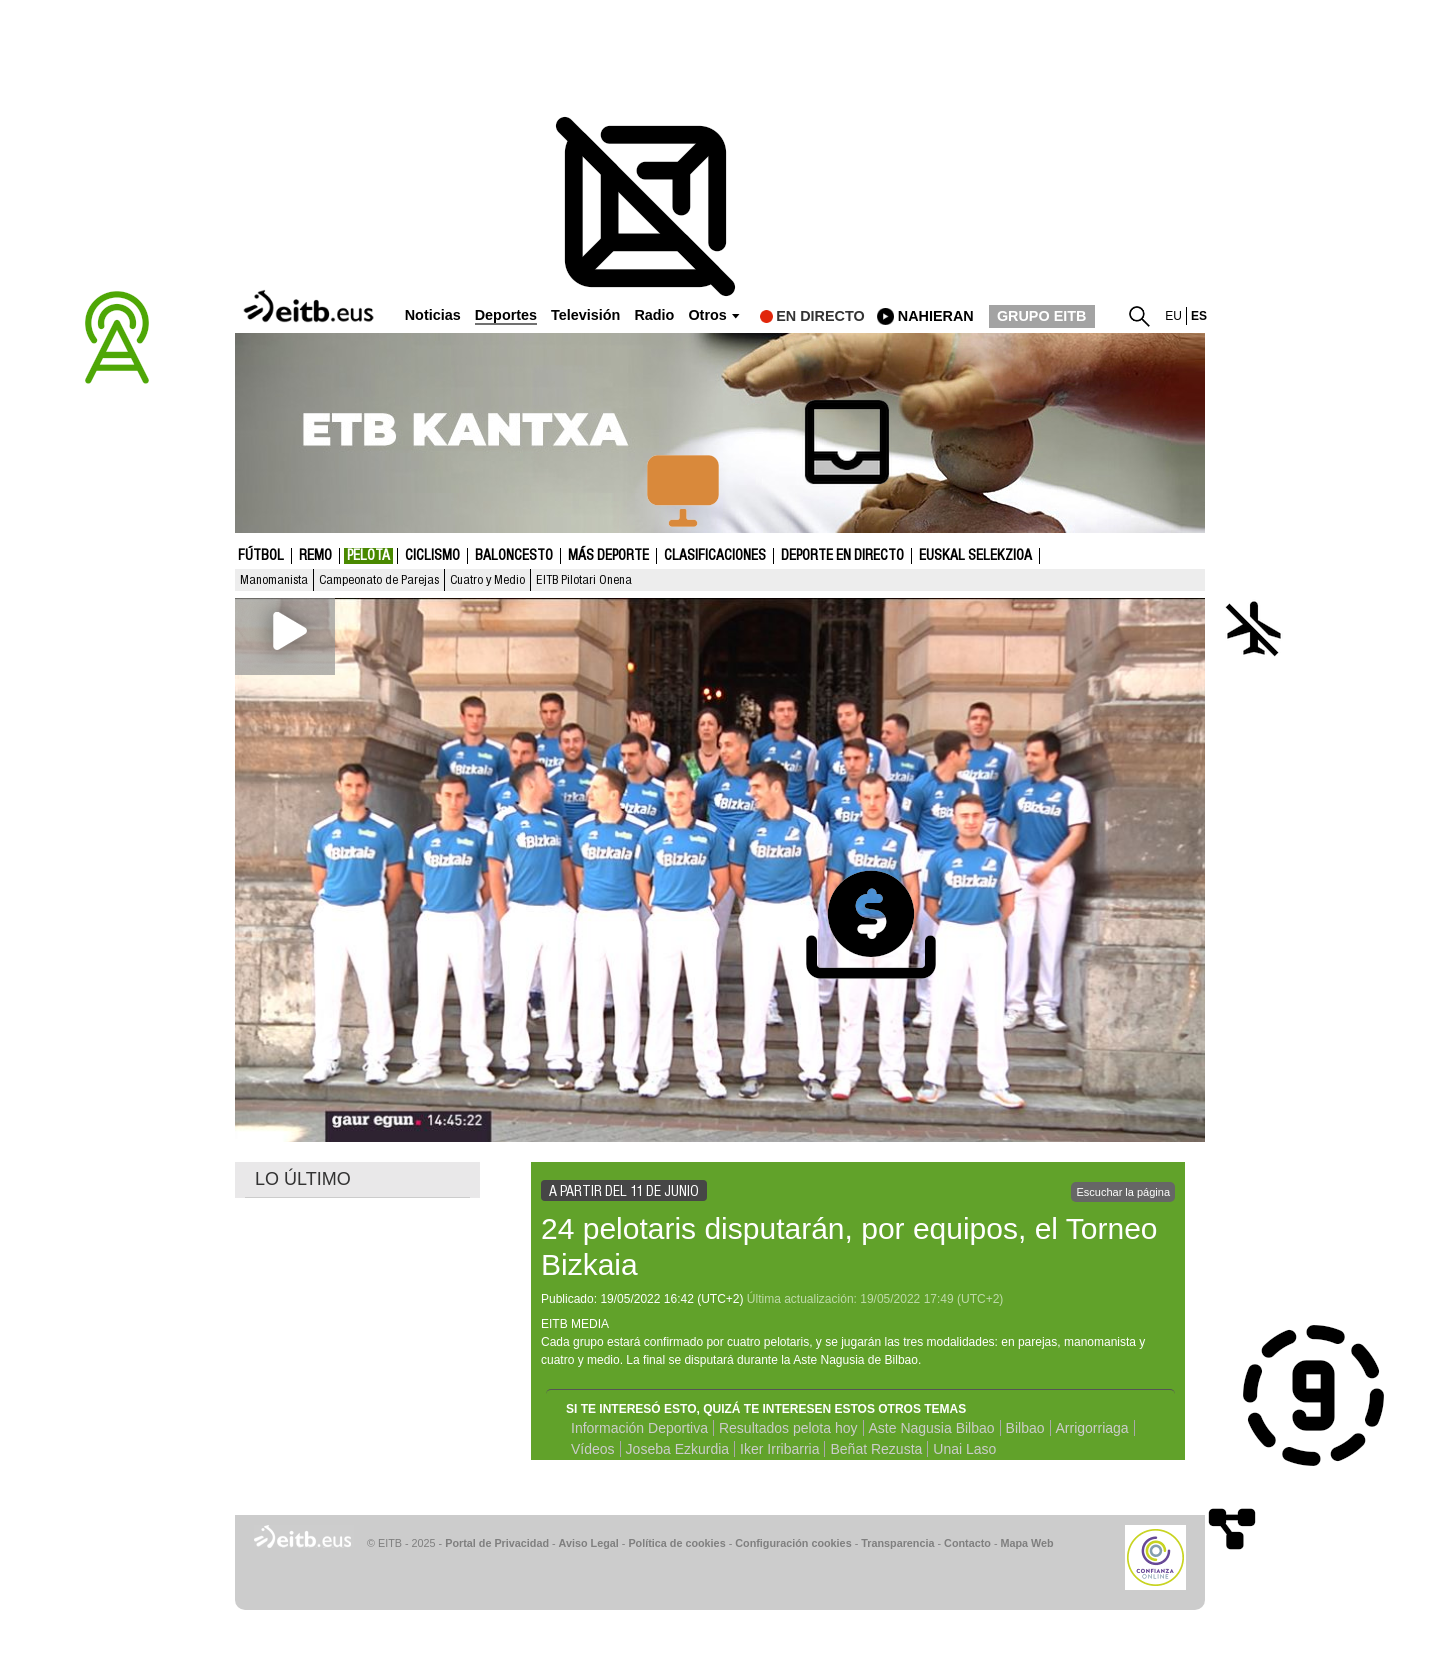 This screenshot has height=1660, width=1440. Describe the element at coordinates (847, 442) in the screenshot. I see `access your inbox` at that location.